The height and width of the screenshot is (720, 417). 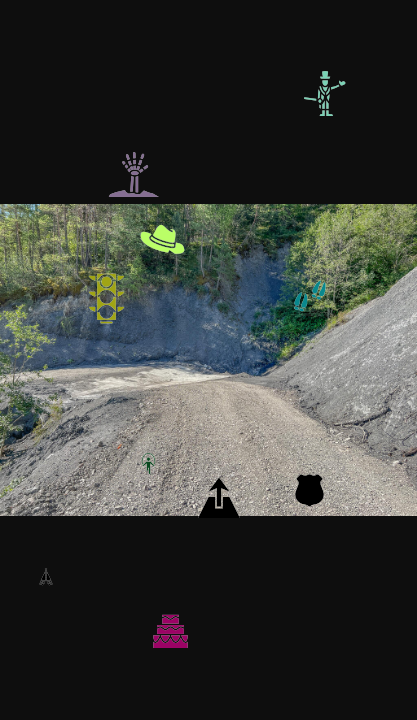 What do you see at coordinates (162, 239) in the screenshot?
I see `select a detective or spy character` at bounding box center [162, 239].